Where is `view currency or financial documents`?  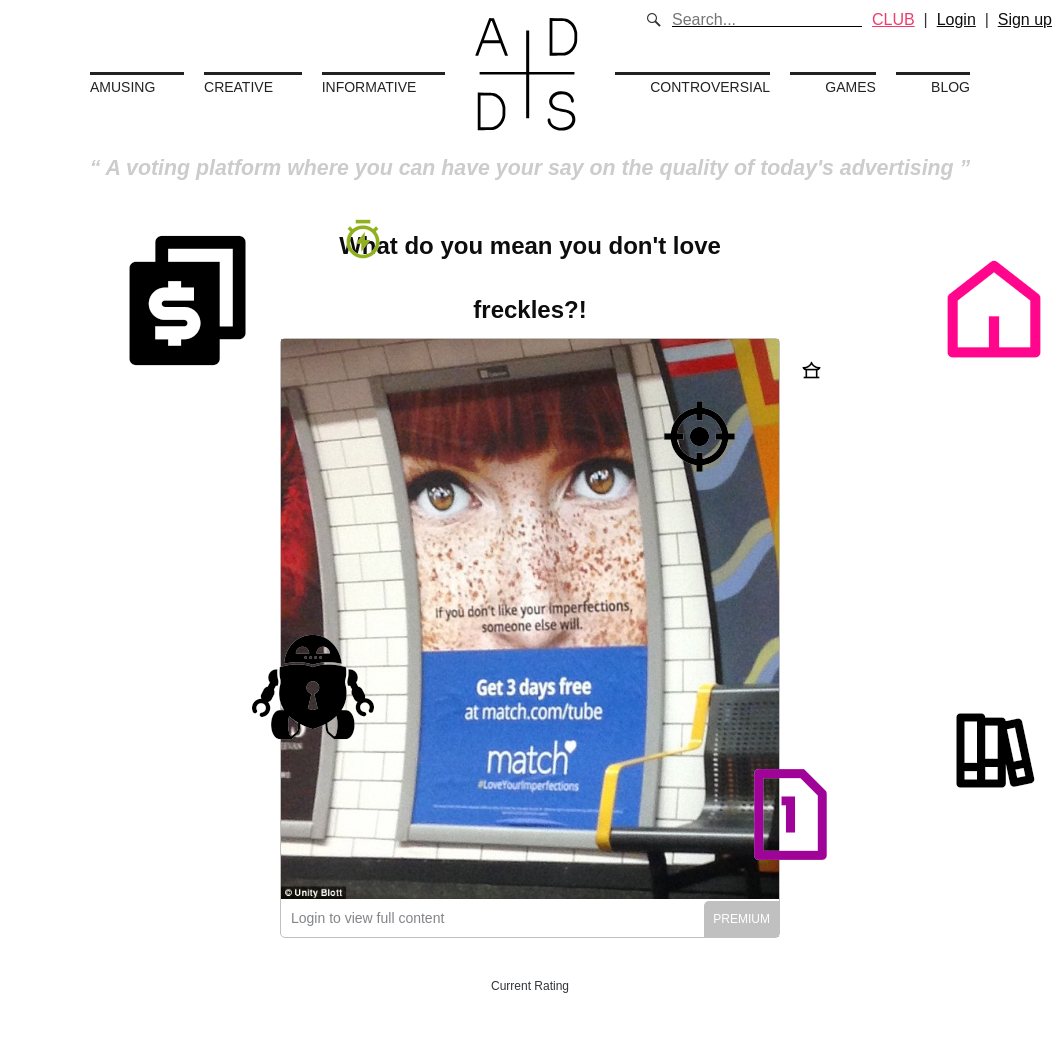 view currency or financial documents is located at coordinates (187, 300).